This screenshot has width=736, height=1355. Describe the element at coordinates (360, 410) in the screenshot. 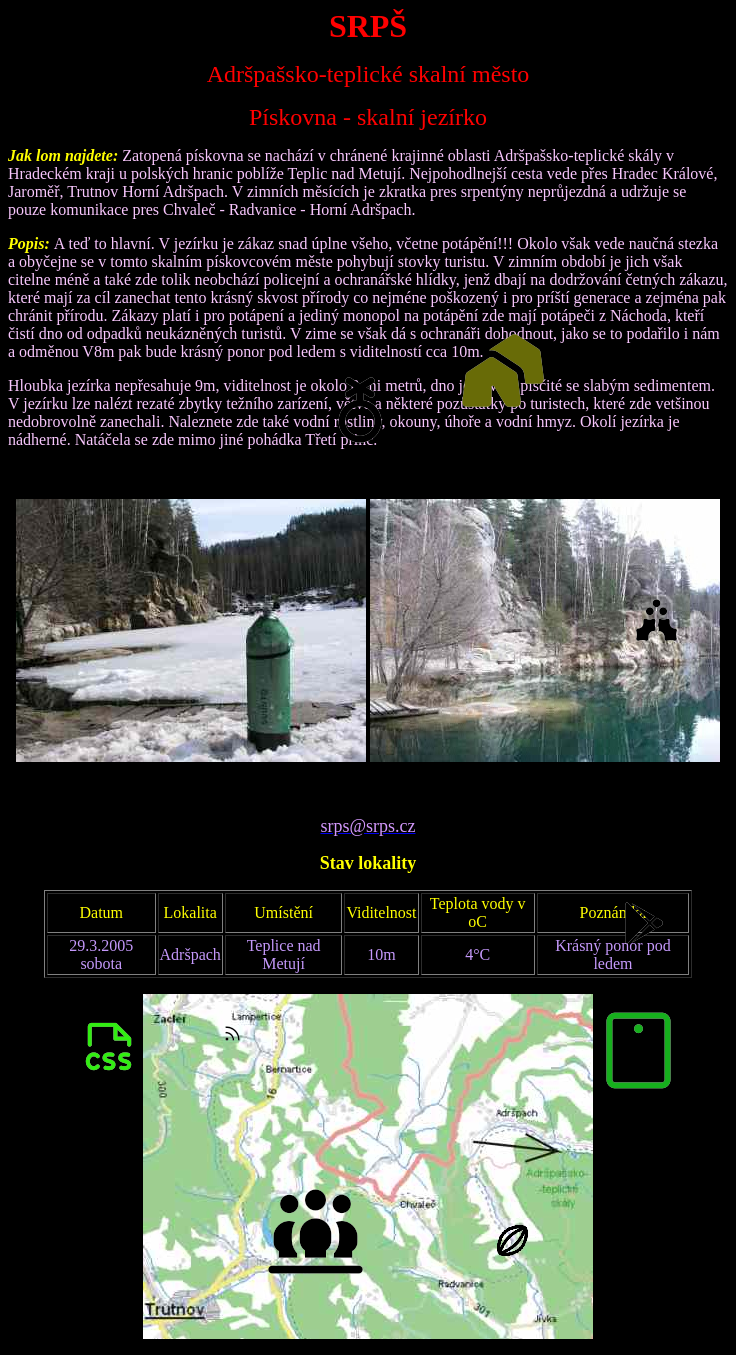

I see `indicates nonbinary gender identity option` at that location.